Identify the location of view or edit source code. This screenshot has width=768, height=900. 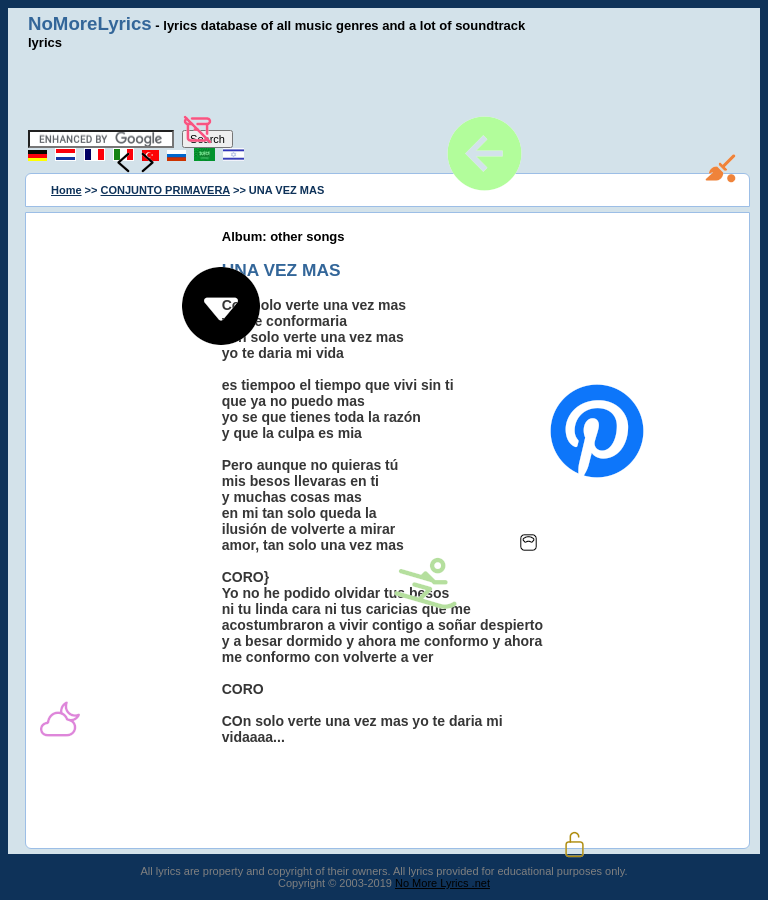
(135, 162).